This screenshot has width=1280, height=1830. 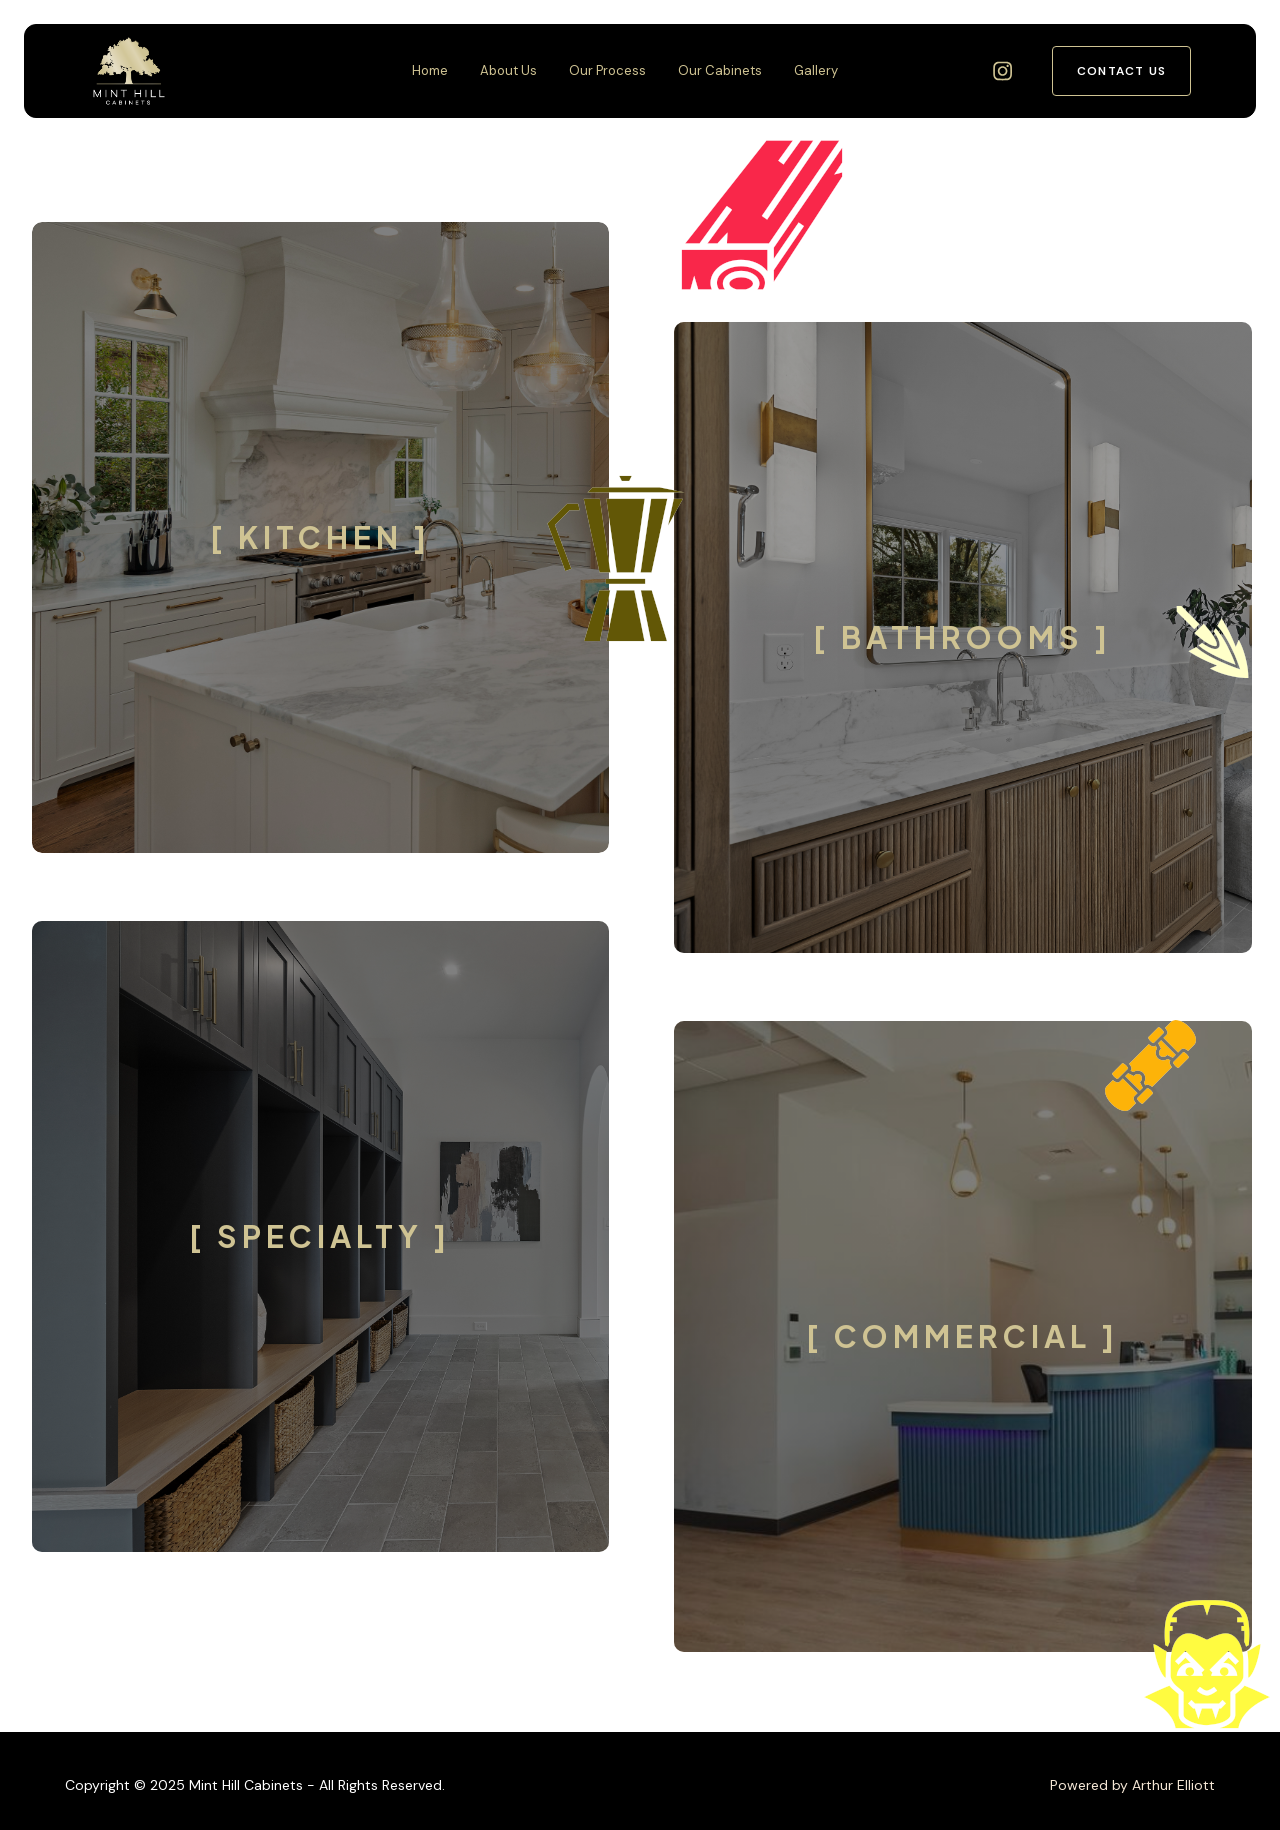 What do you see at coordinates (762, 215) in the screenshot?
I see `wood beam resource or building material` at bounding box center [762, 215].